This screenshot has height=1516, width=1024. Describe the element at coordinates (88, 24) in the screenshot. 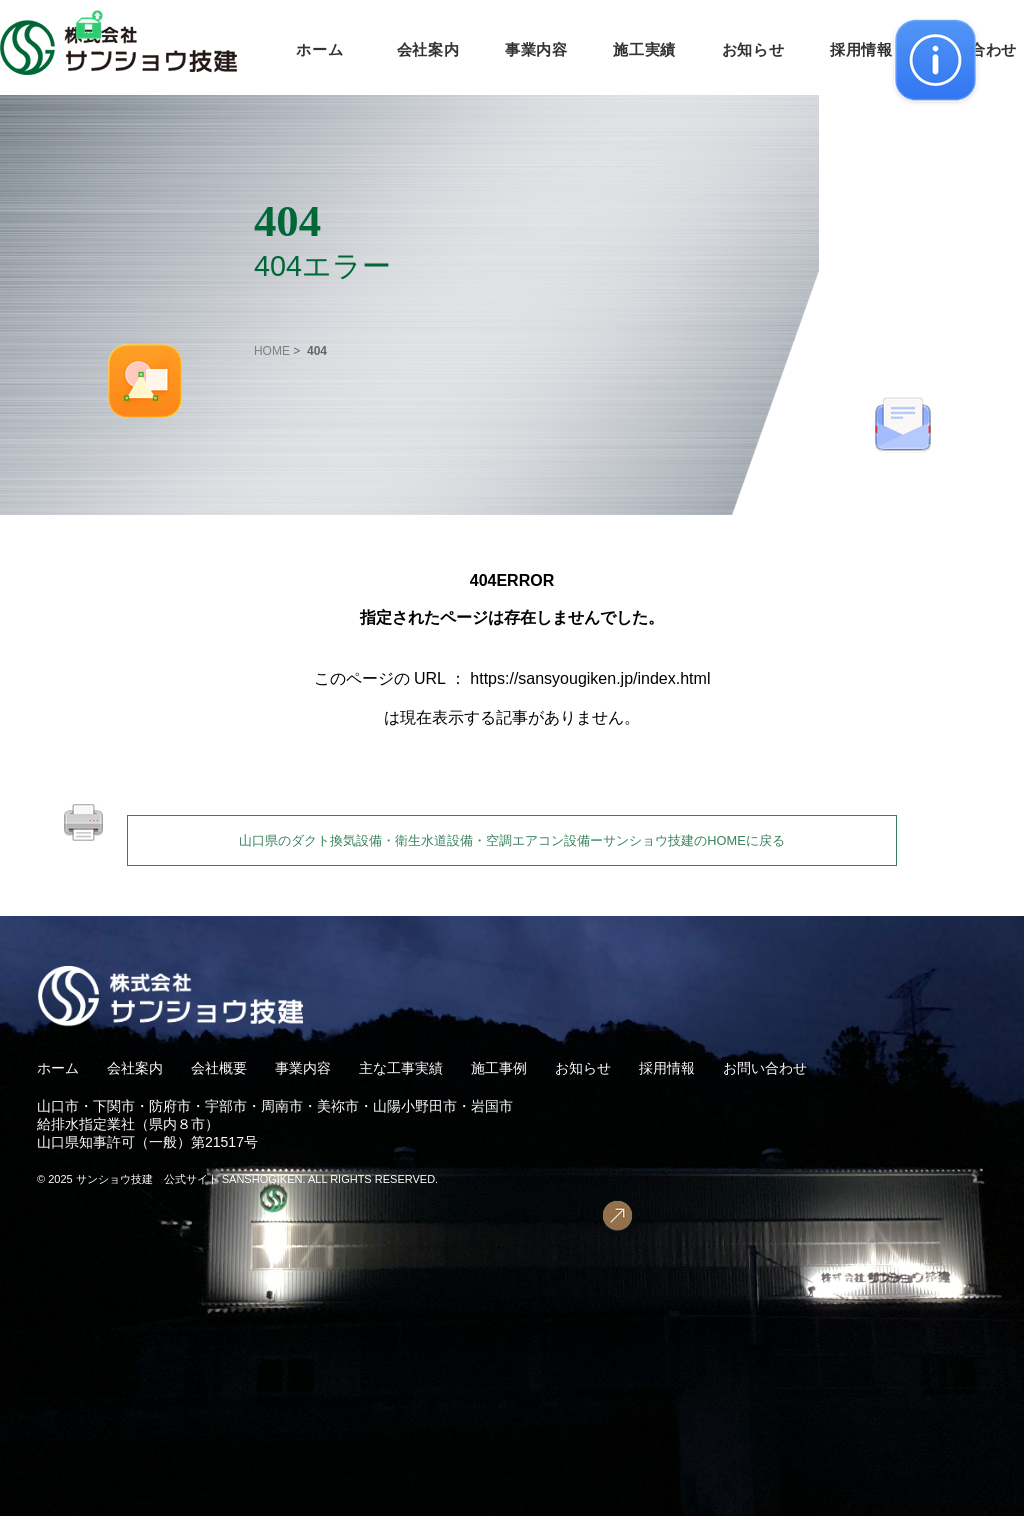

I see `software update available for download` at that location.